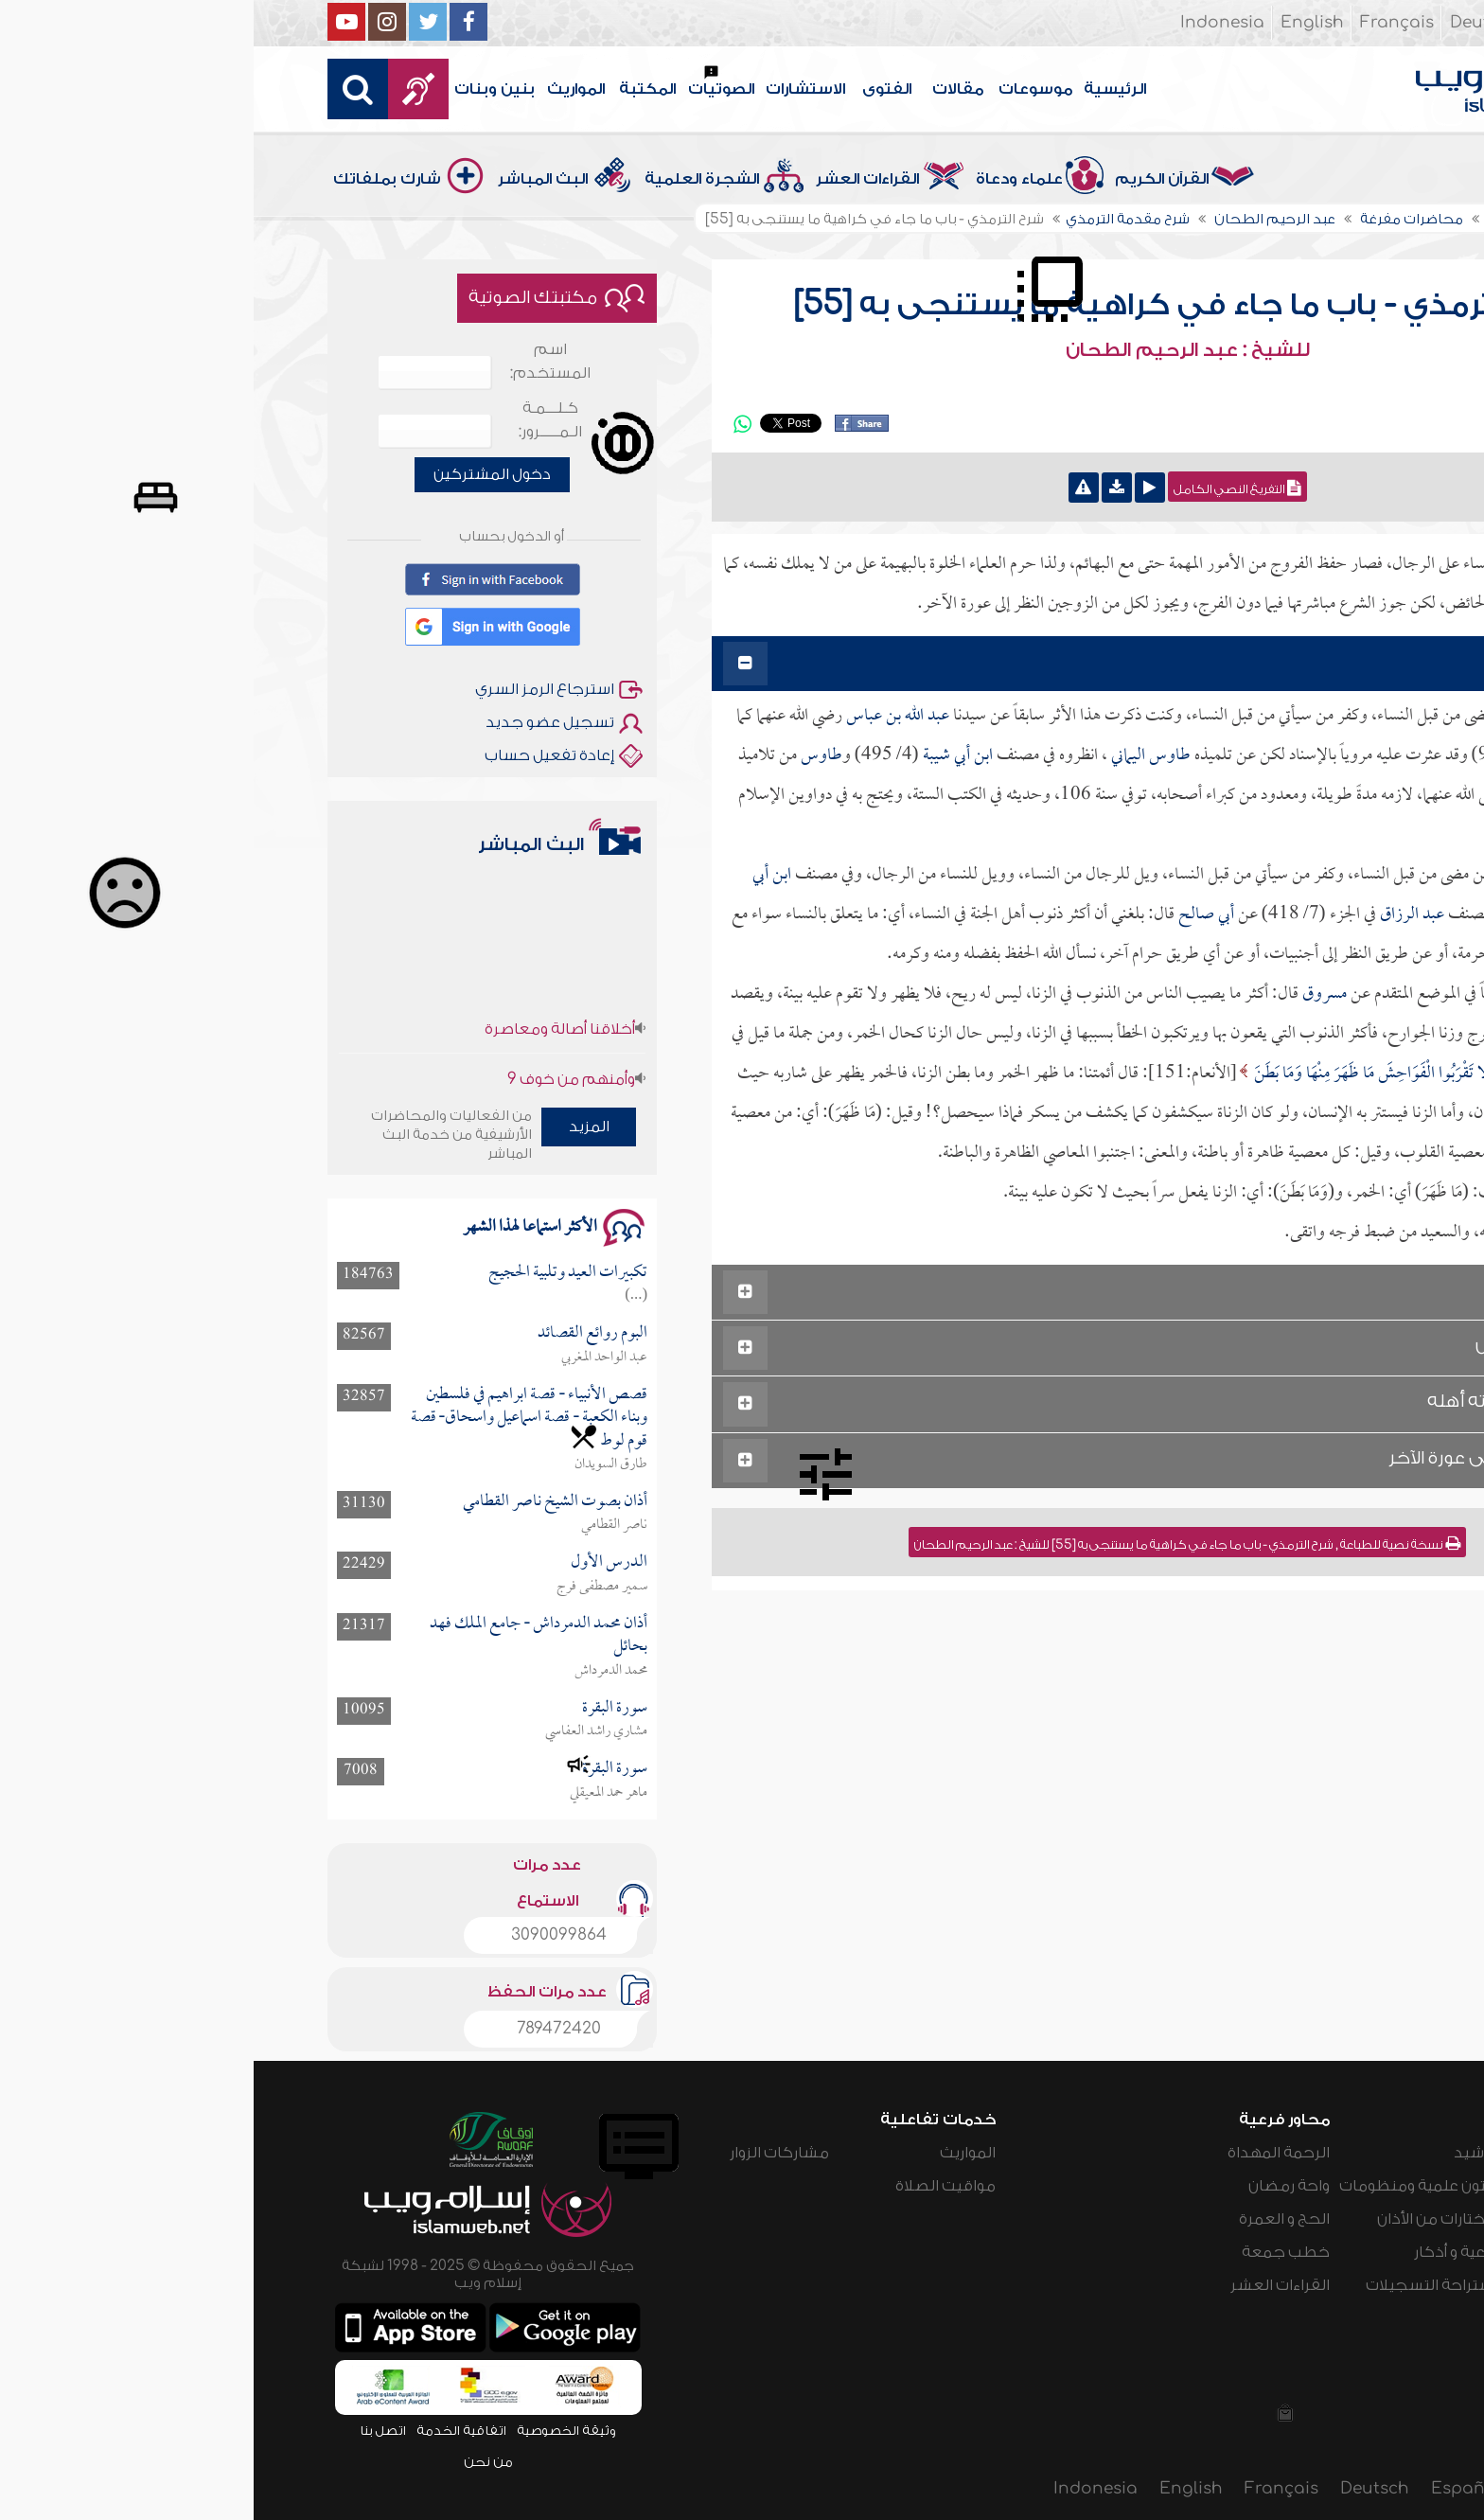 The height and width of the screenshot is (2520, 1484). What do you see at coordinates (155, 497) in the screenshot?
I see `view hotel or accommodation options` at bounding box center [155, 497].